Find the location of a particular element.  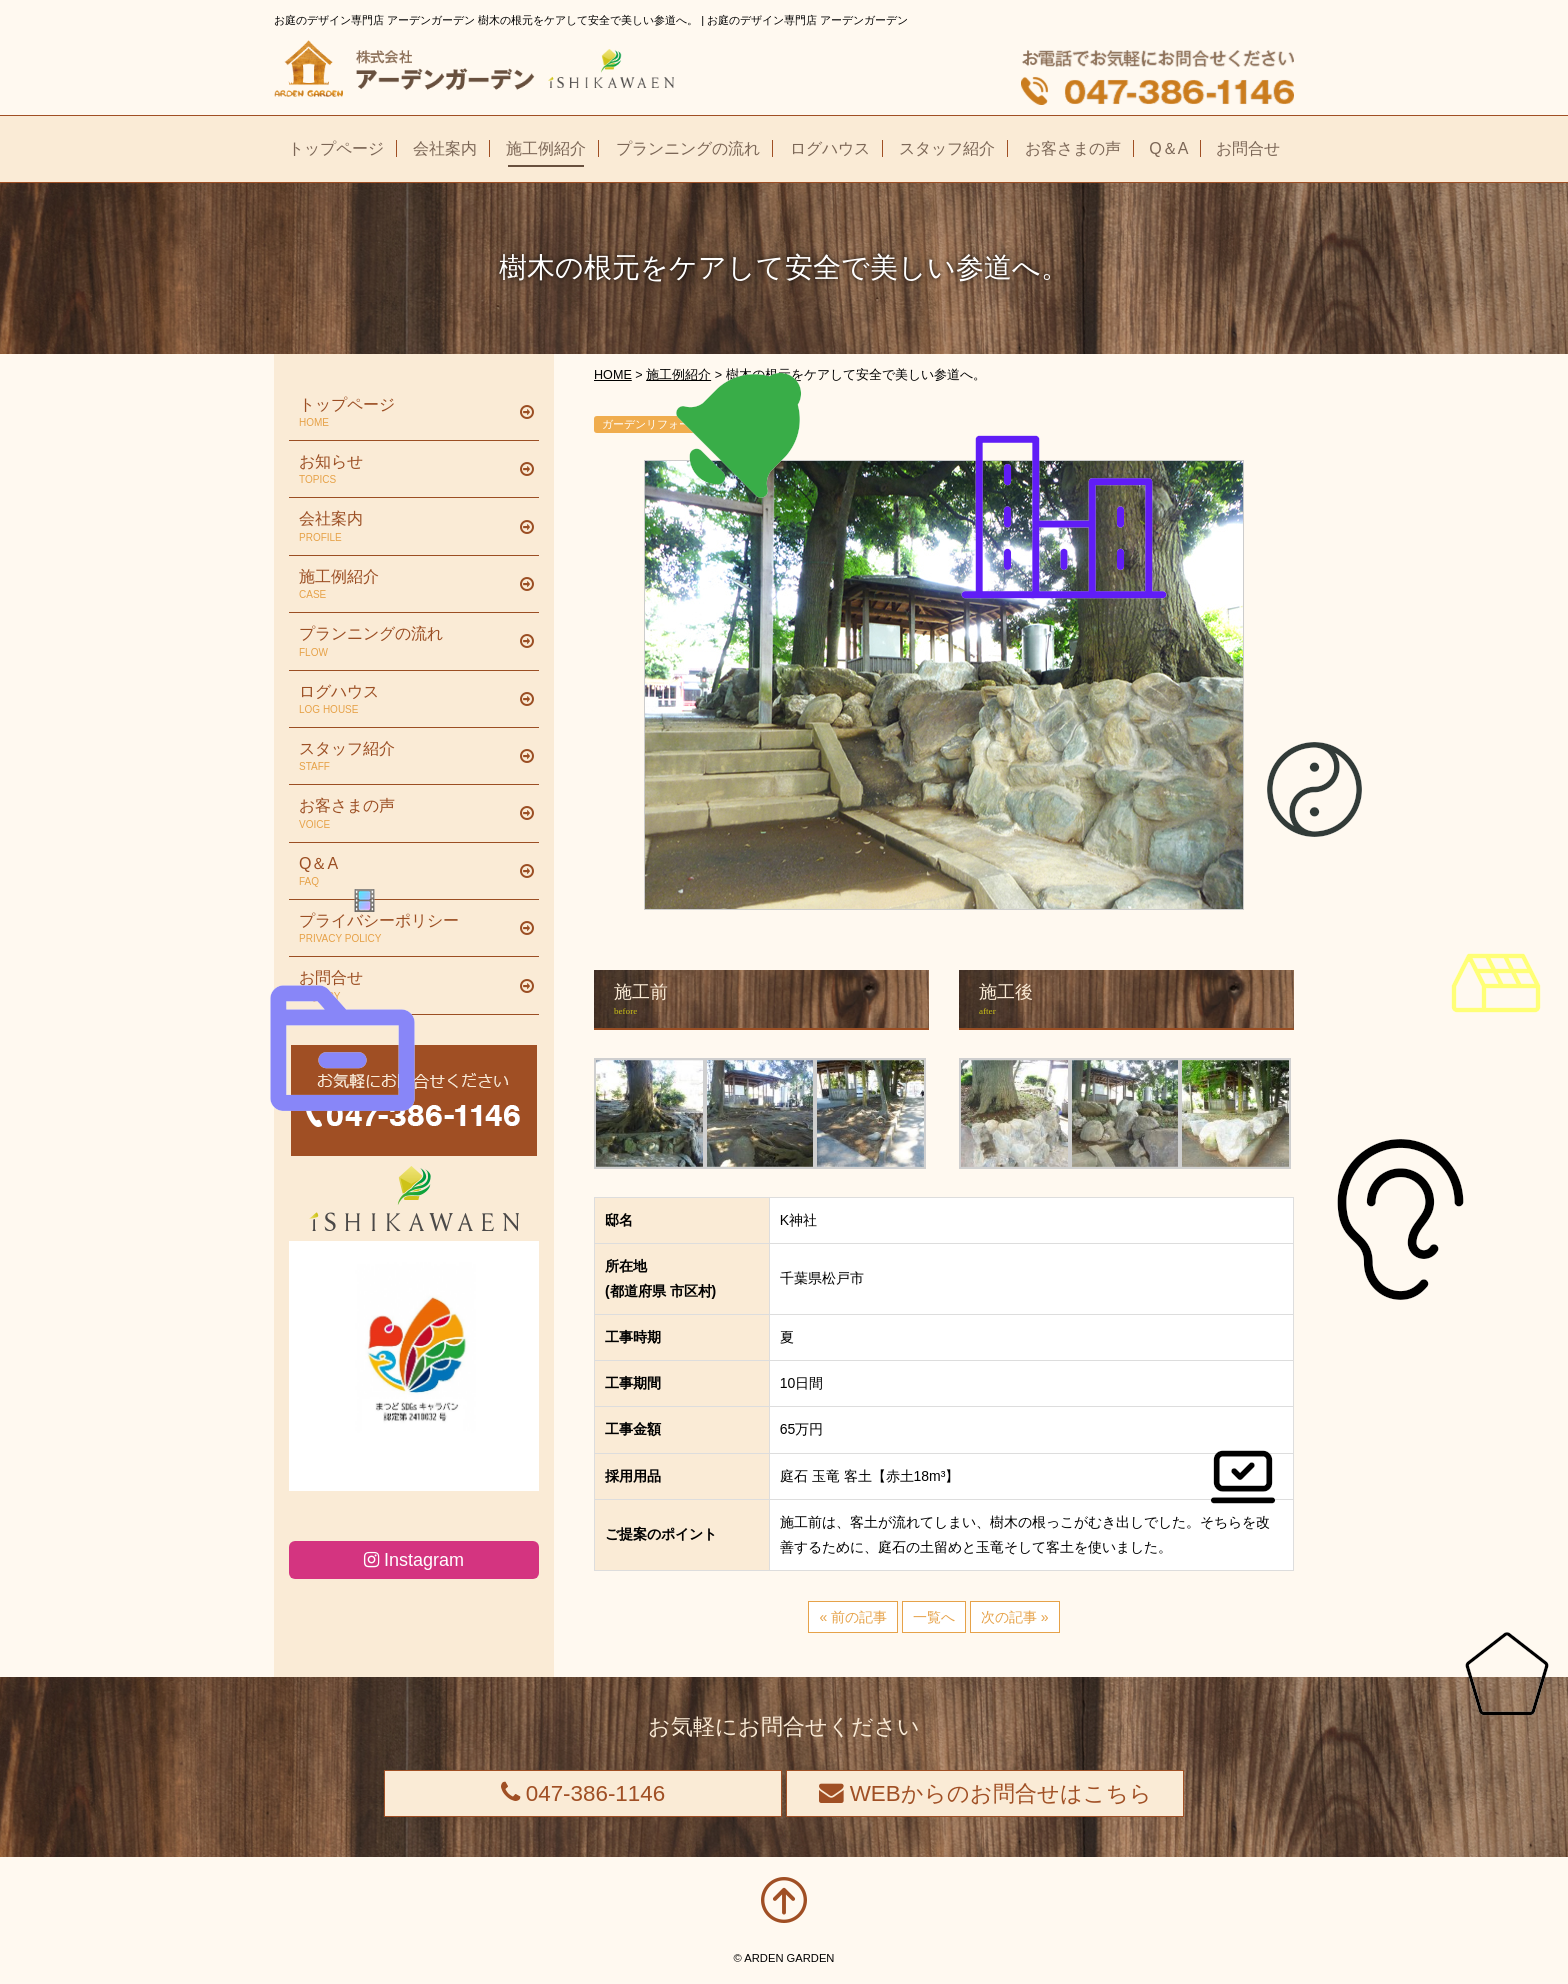

device verification complete is located at coordinates (1243, 1477).